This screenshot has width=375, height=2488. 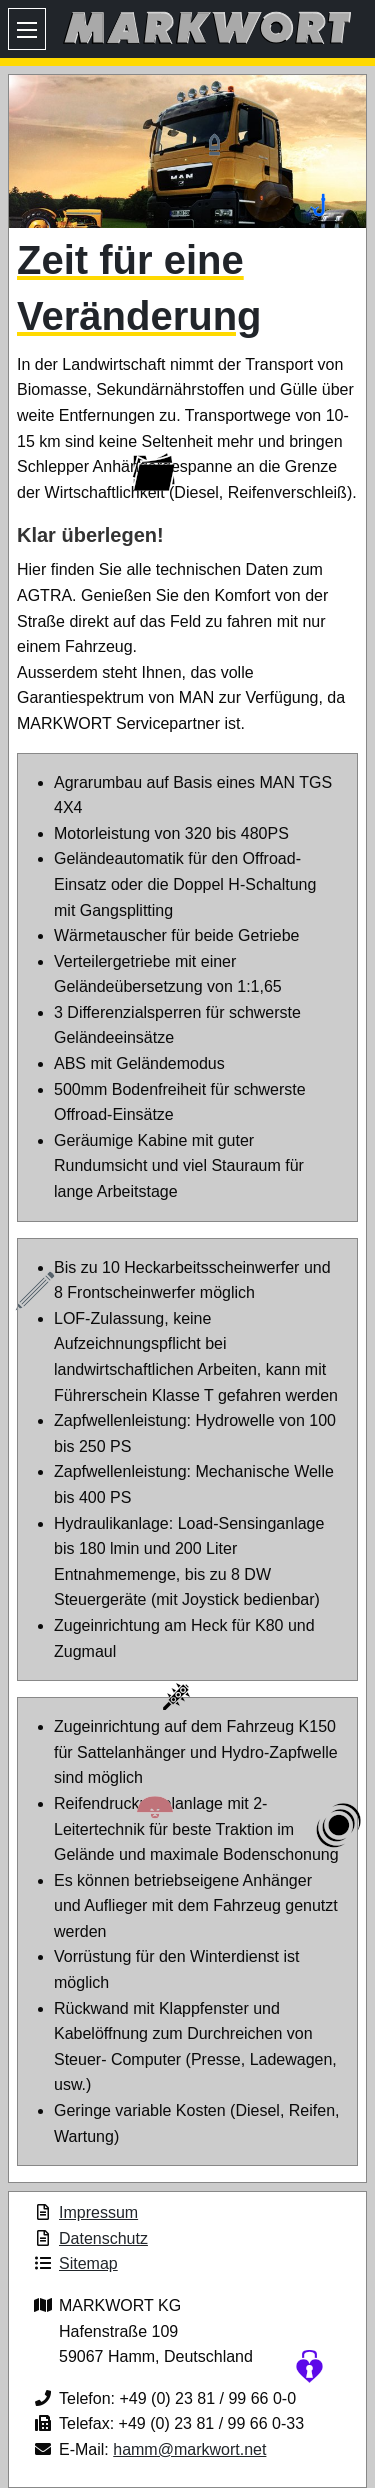 What do you see at coordinates (153, 472) in the screenshot?
I see `folder containing multiple files or documents` at bounding box center [153, 472].